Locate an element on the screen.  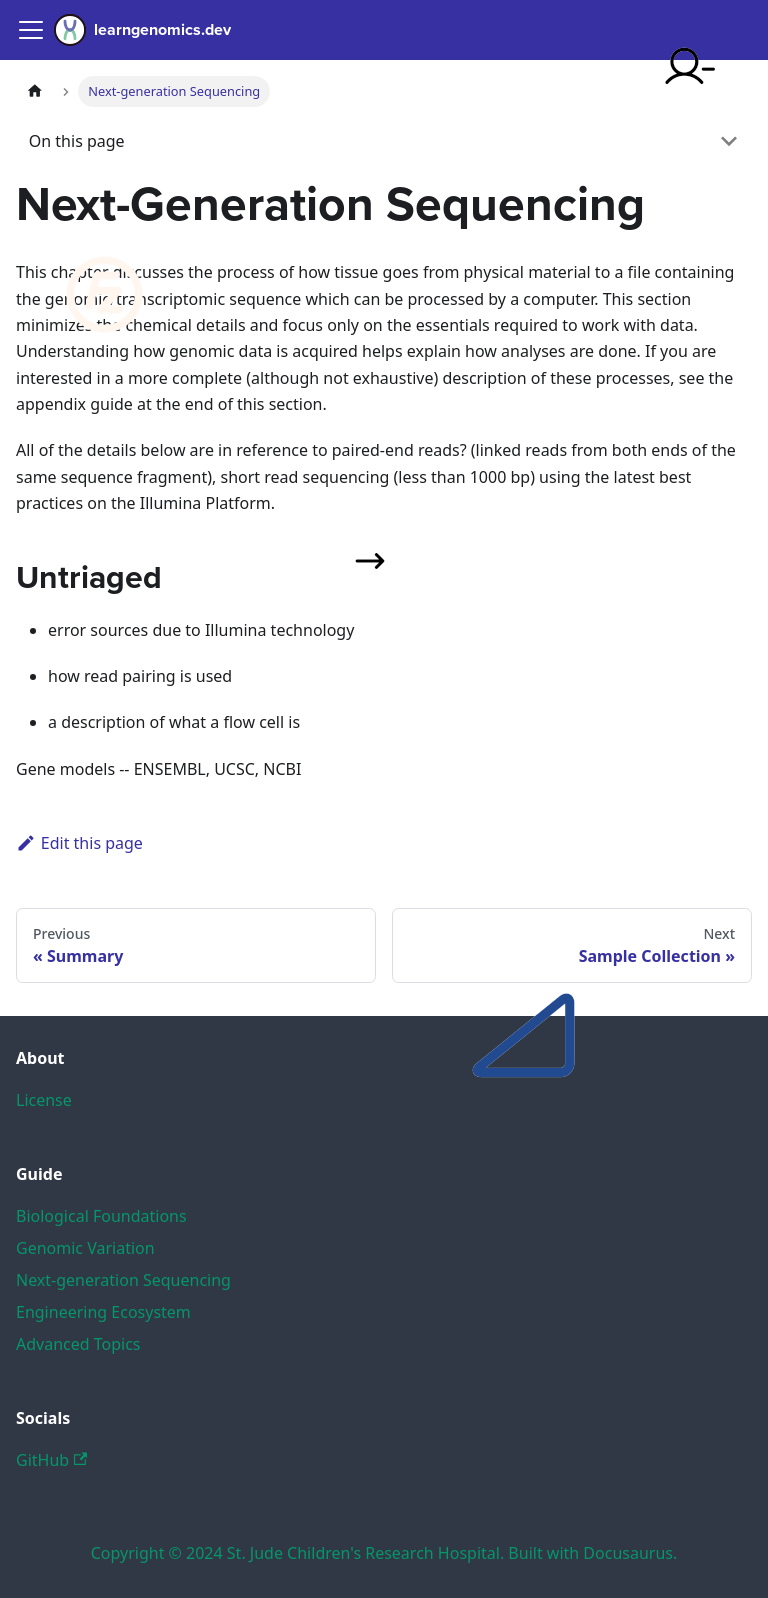
play media or start playback is located at coordinates (523, 1035).